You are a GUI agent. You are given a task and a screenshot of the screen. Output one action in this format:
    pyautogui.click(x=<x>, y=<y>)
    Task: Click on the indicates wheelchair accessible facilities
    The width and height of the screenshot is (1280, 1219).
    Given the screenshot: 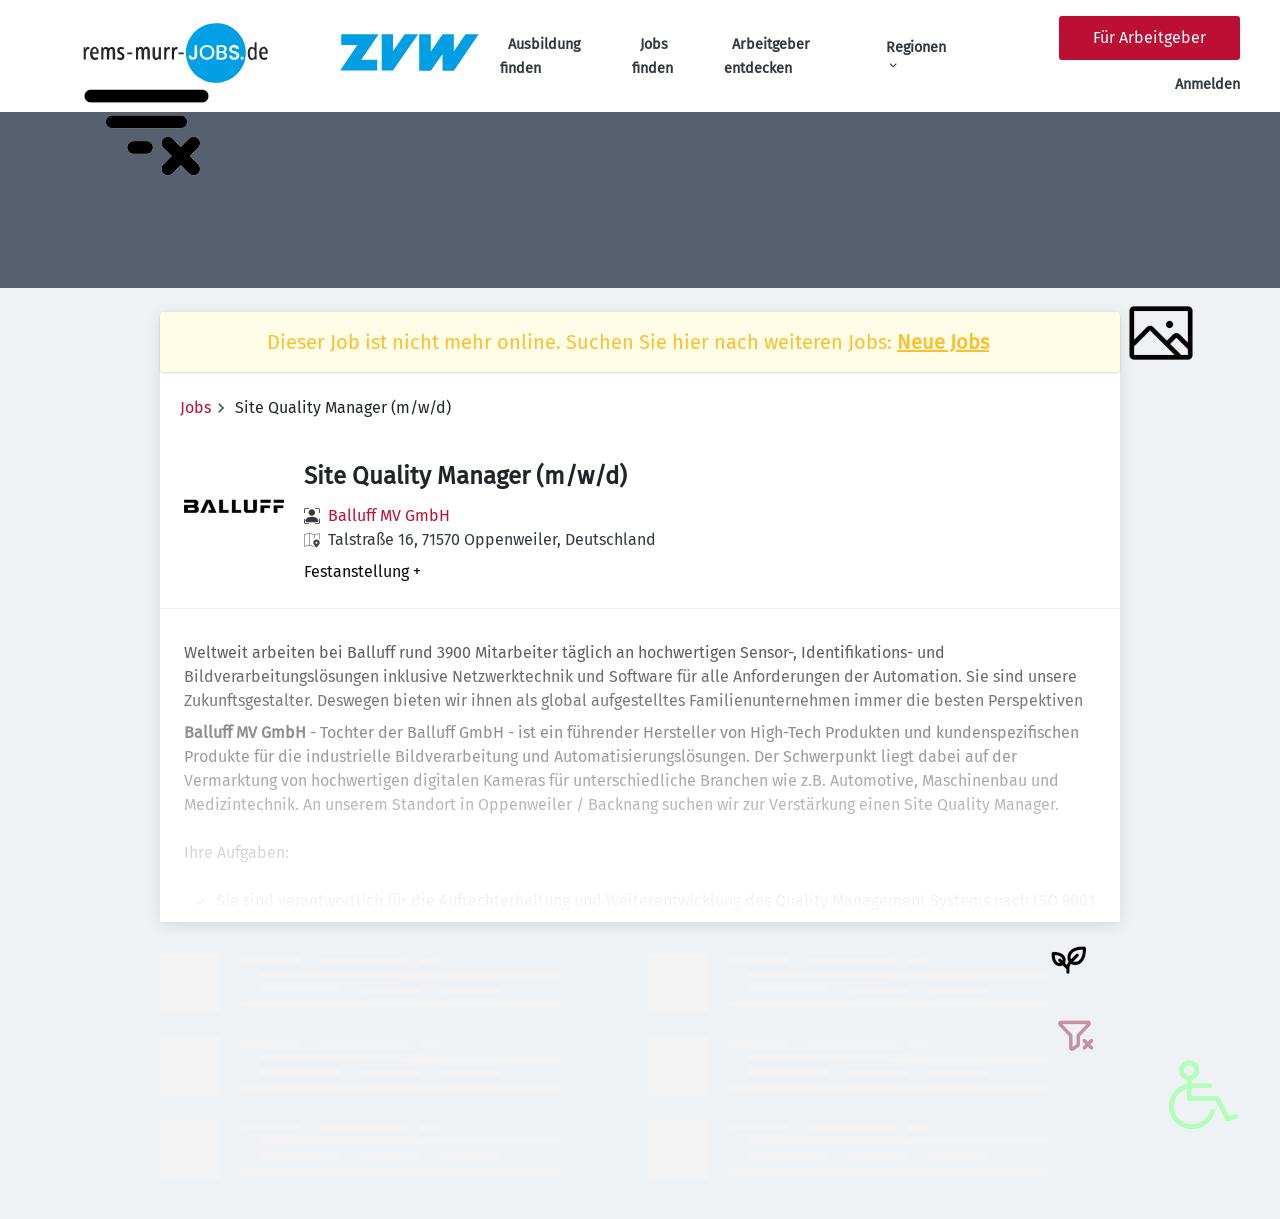 What is the action you would take?
    pyautogui.click(x=1197, y=1096)
    